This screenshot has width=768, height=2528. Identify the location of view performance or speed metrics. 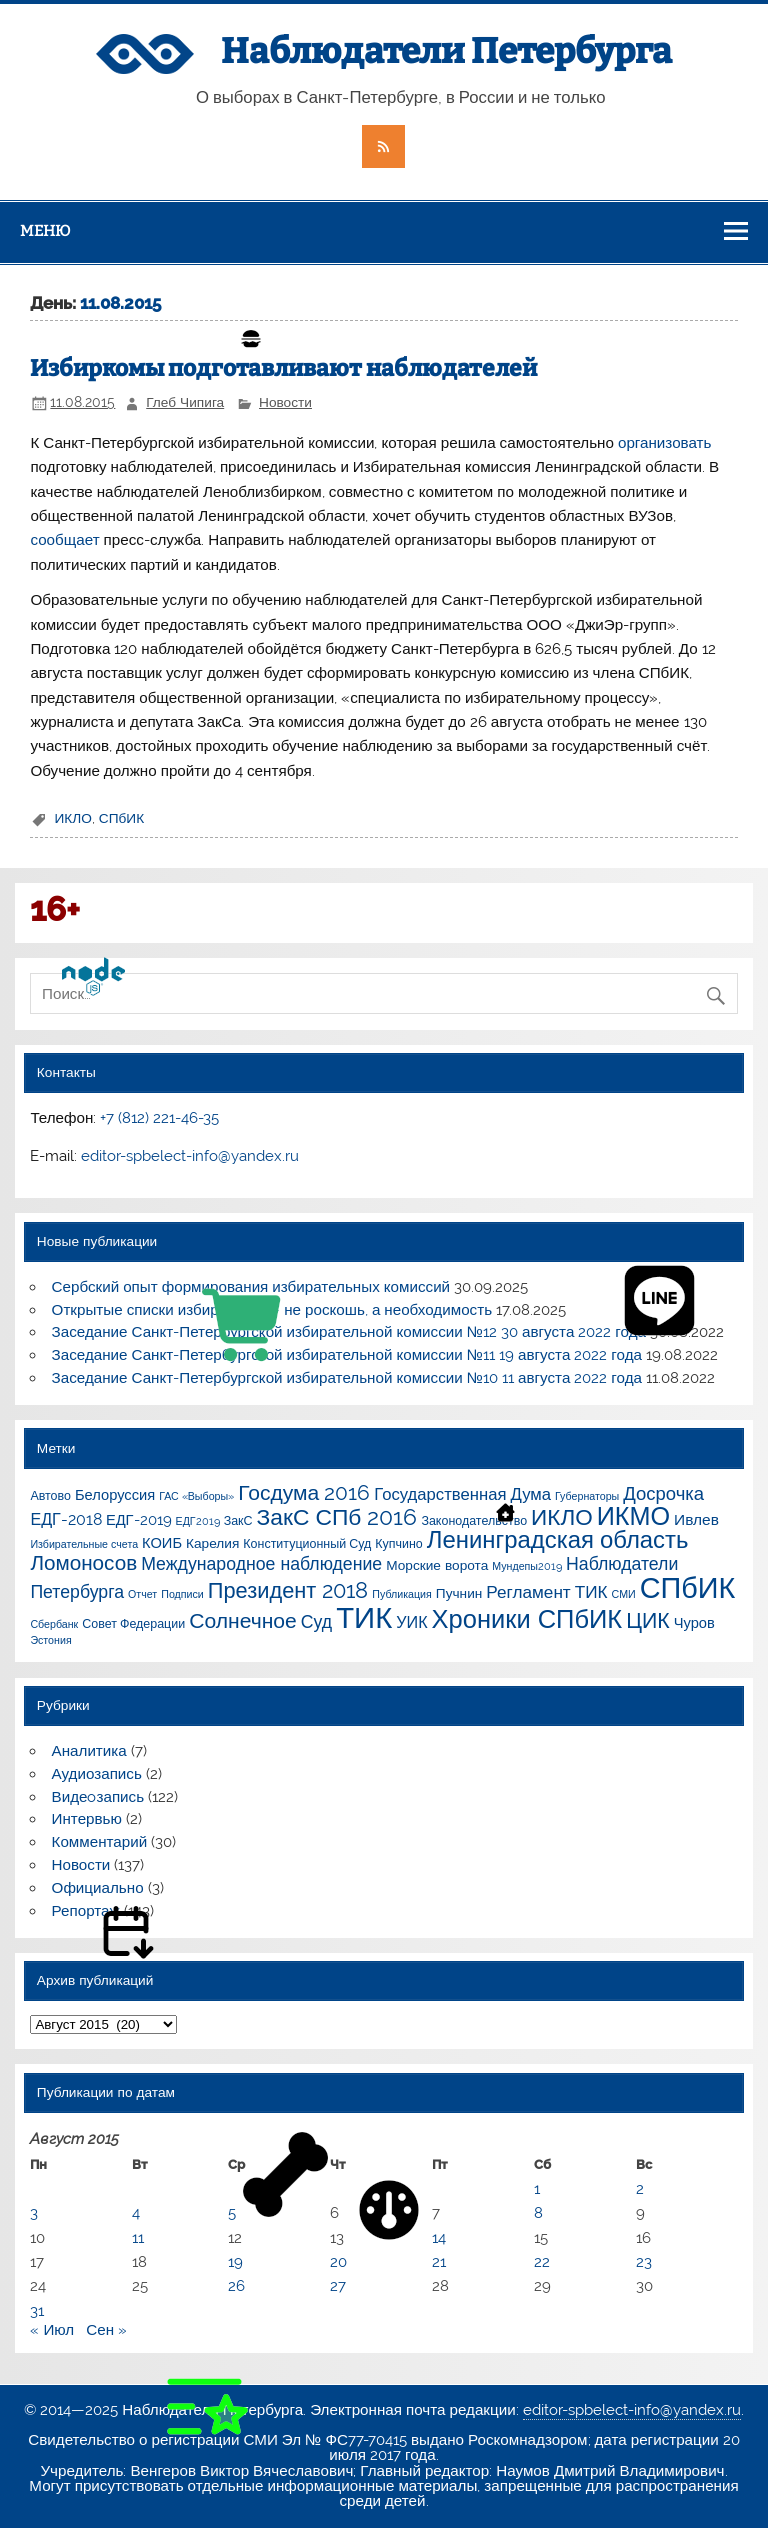
(389, 2210).